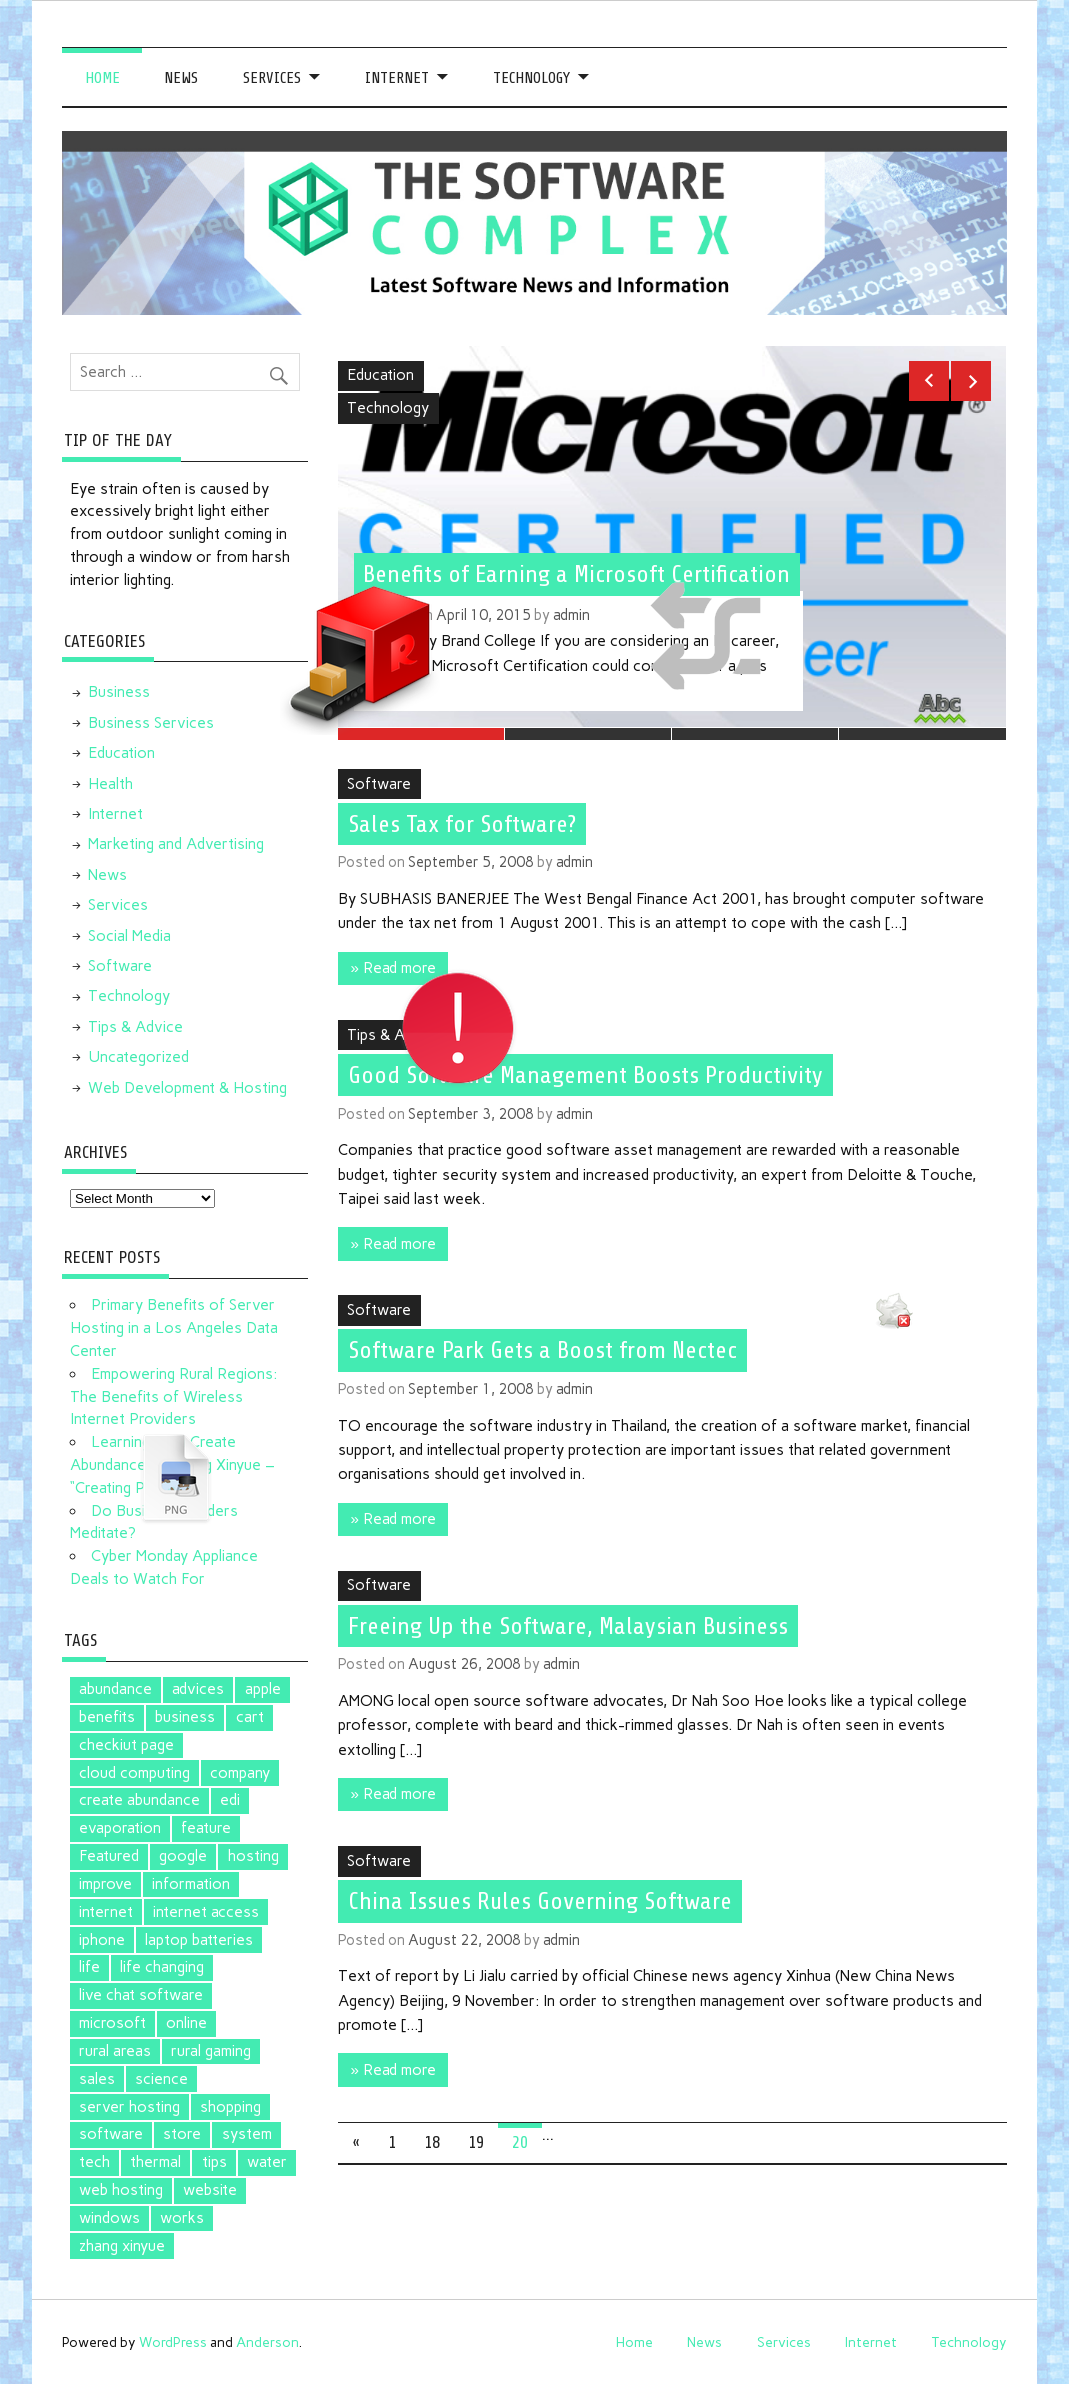 This screenshot has width=1069, height=2384. What do you see at coordinates (707, 636) in the screenshot?
I see `shuffle playlist in right-to-left order` at bounding box center [707, 636].